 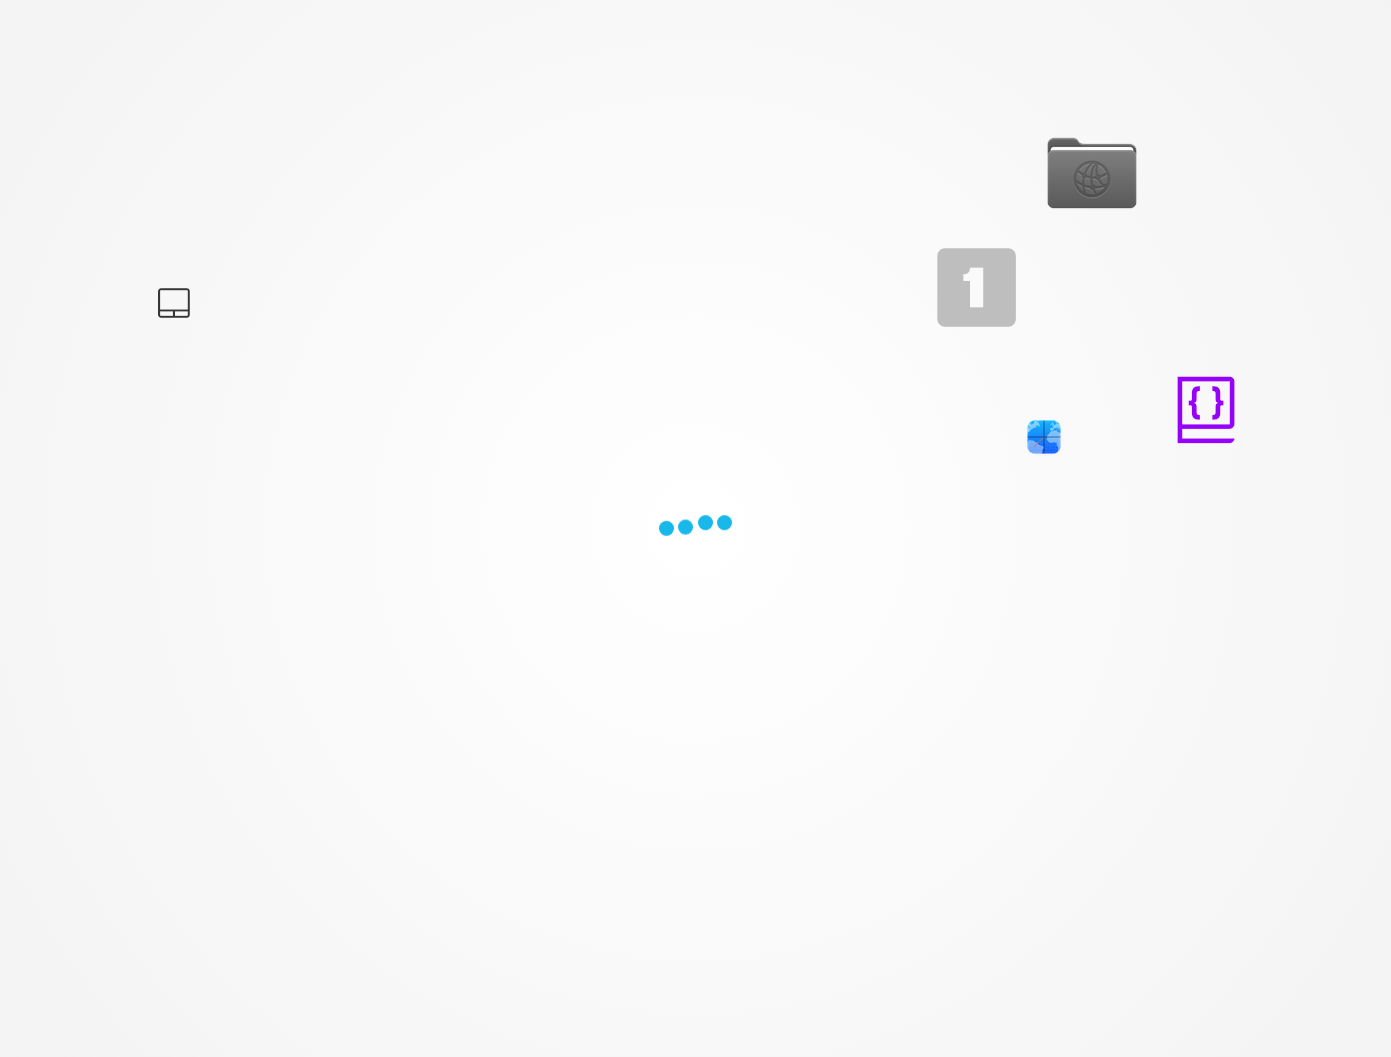 I want to click on folder containing html or web files, so click(x=1092, y=173).